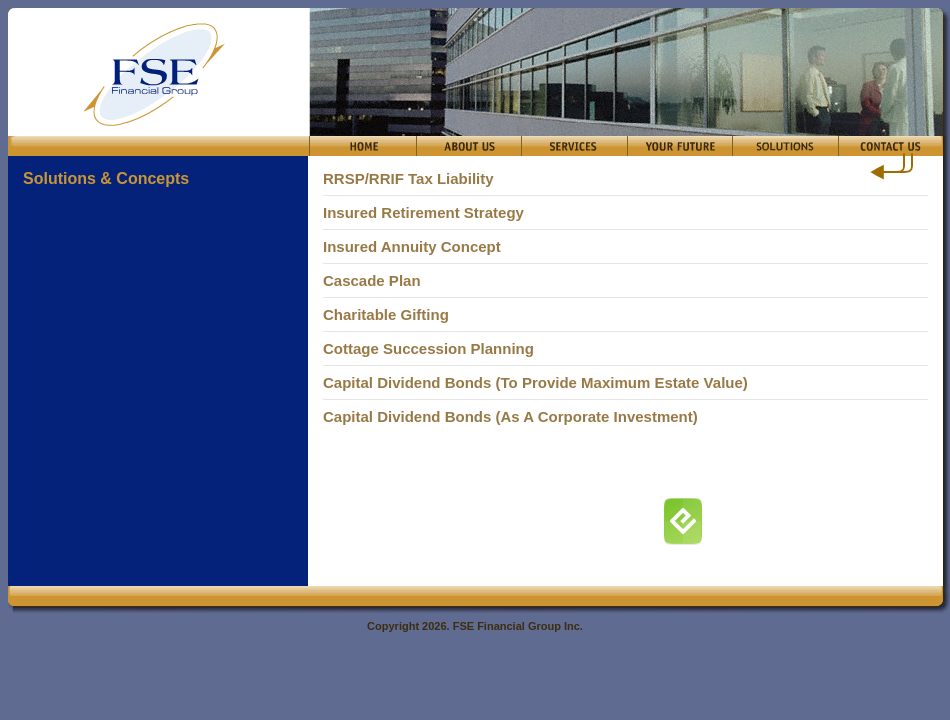 The width and height of the screenshot is (950, 720). What do you see at coordinates (891, 163) in the screenshot?
I see `reply to all recipients of an email` at bounding box center [891, 163].